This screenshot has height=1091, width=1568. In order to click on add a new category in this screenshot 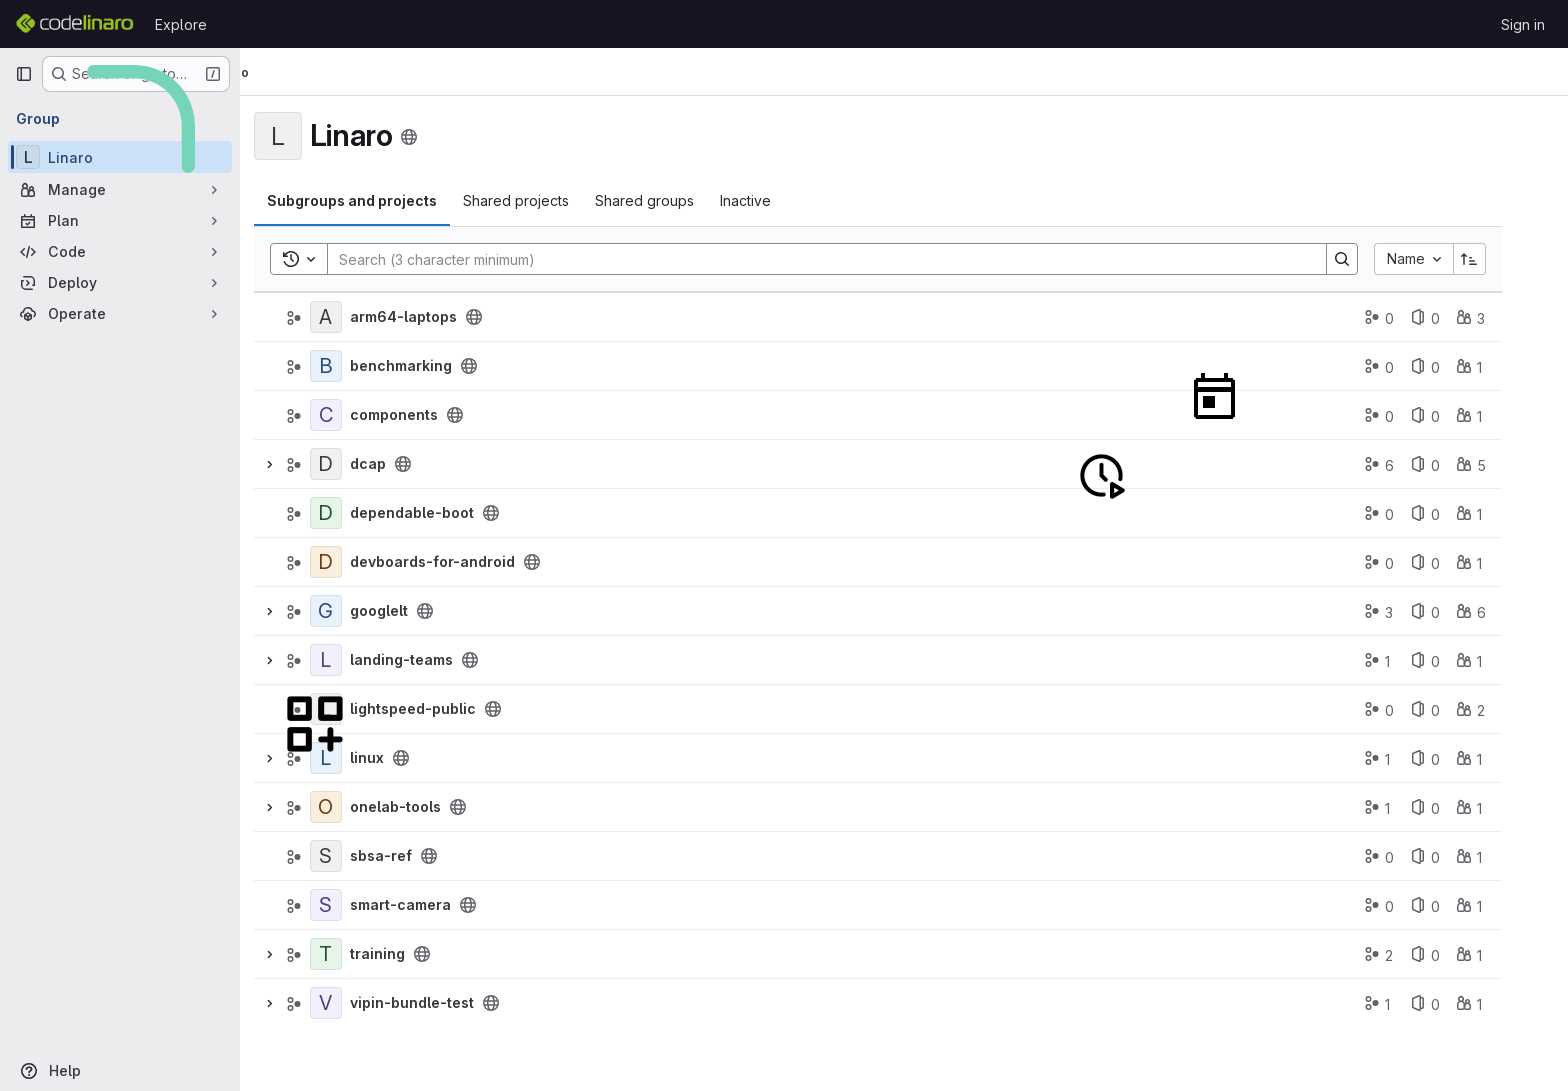, I will do `click(315, 724)`.